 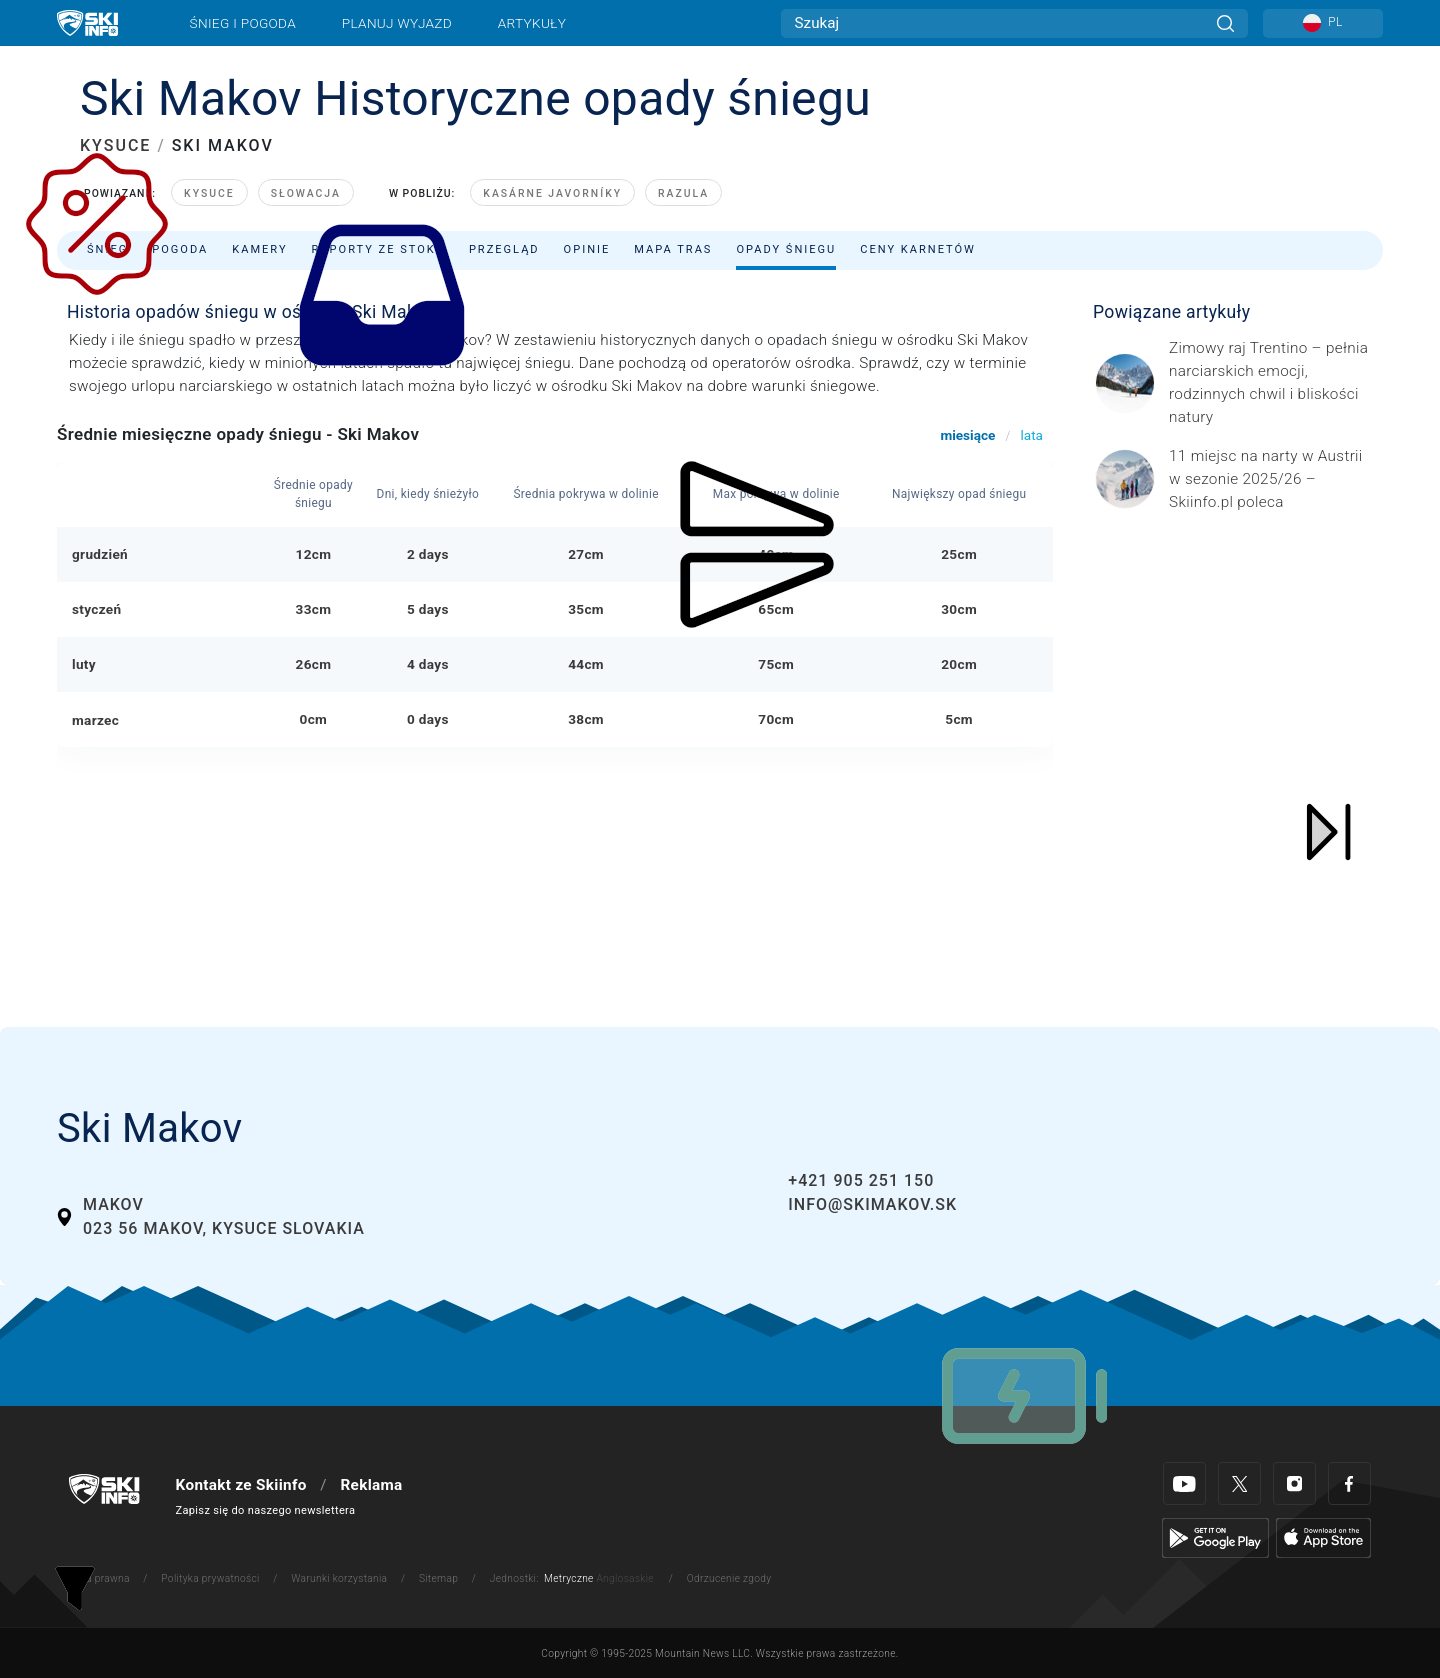 I want to click on filter results or content, so click(x=75, y=1586).